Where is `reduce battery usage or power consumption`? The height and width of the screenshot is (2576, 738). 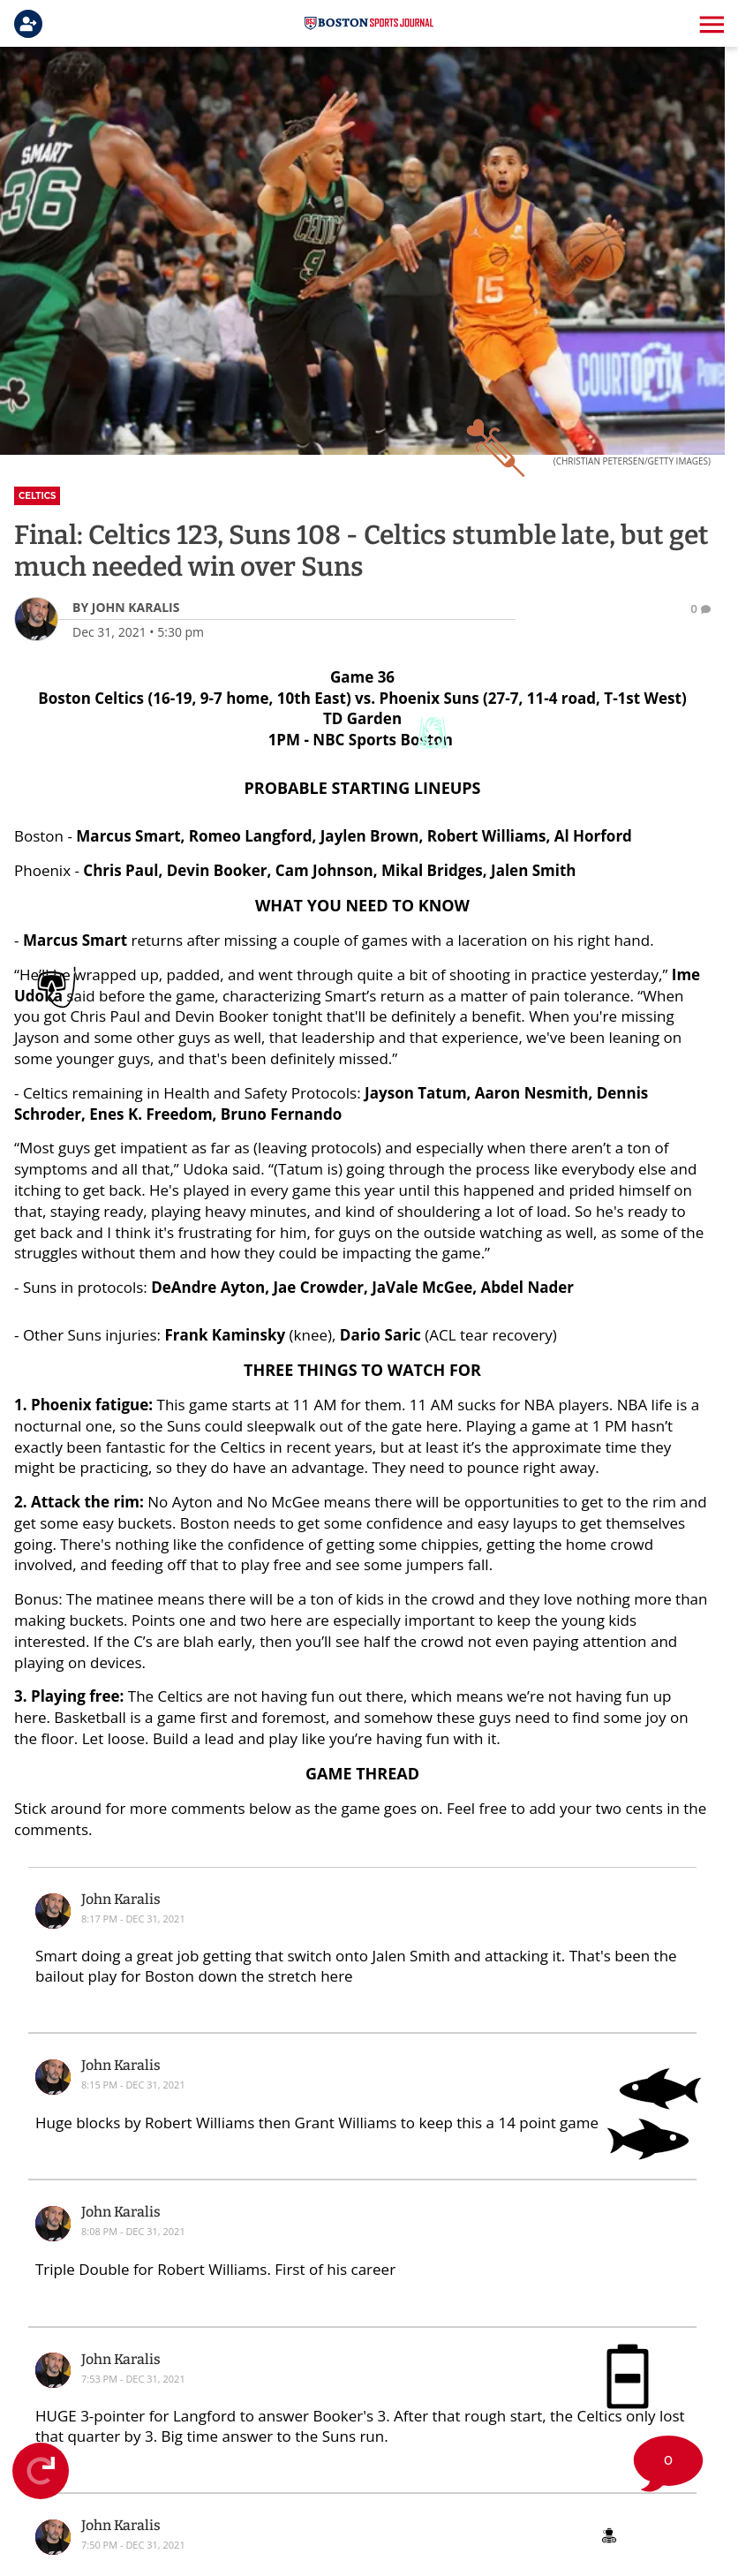
reduce battery usage or power consumption is located at coordinates (628, 2376).